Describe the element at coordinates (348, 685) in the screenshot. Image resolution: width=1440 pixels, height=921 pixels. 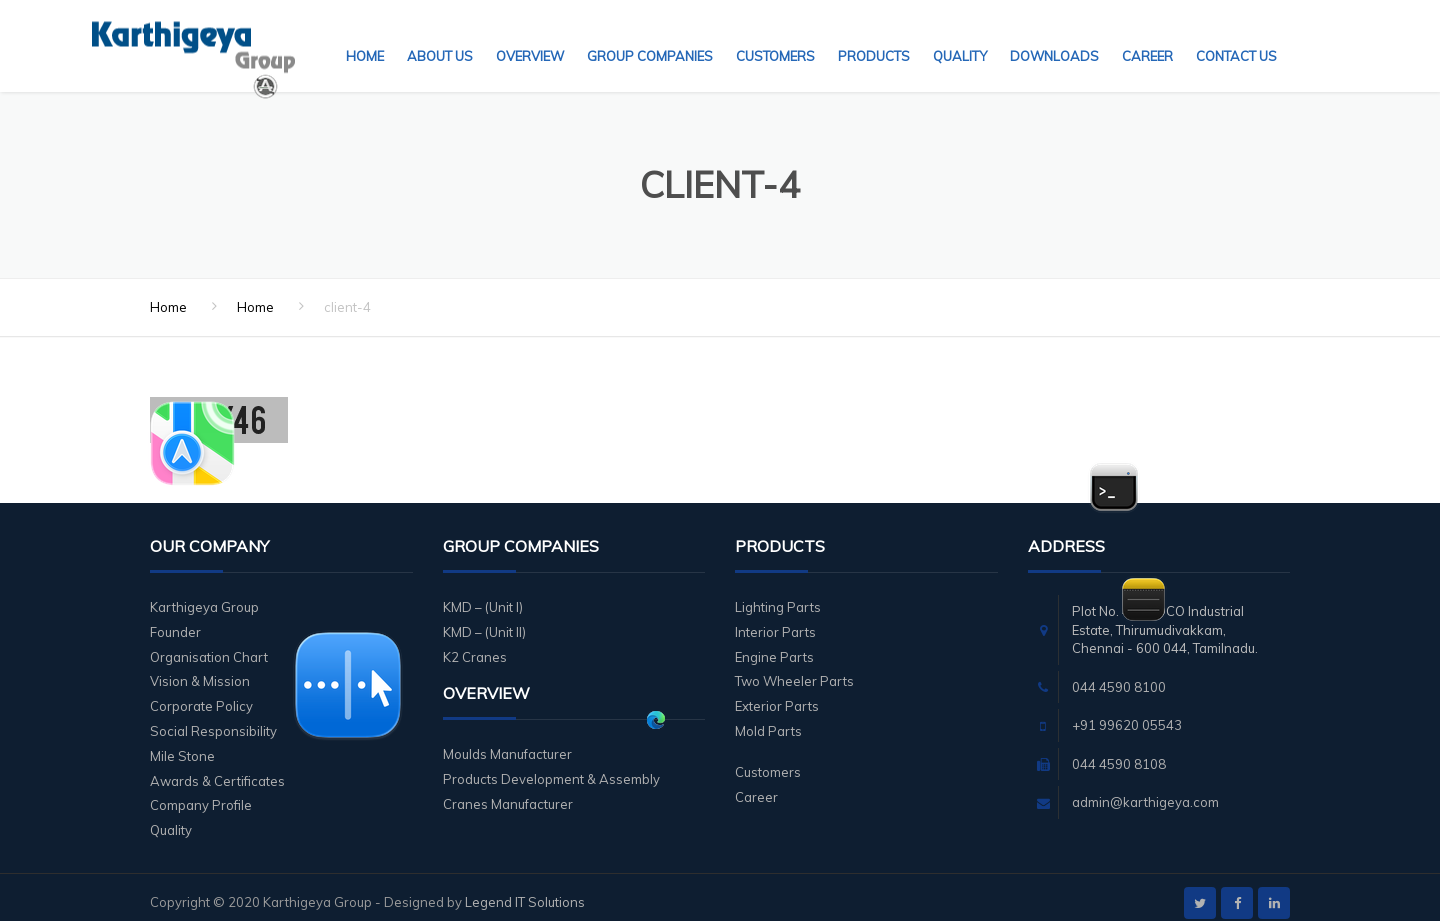
I see `access universal control settings for multi-device cursor sharing` at that location.